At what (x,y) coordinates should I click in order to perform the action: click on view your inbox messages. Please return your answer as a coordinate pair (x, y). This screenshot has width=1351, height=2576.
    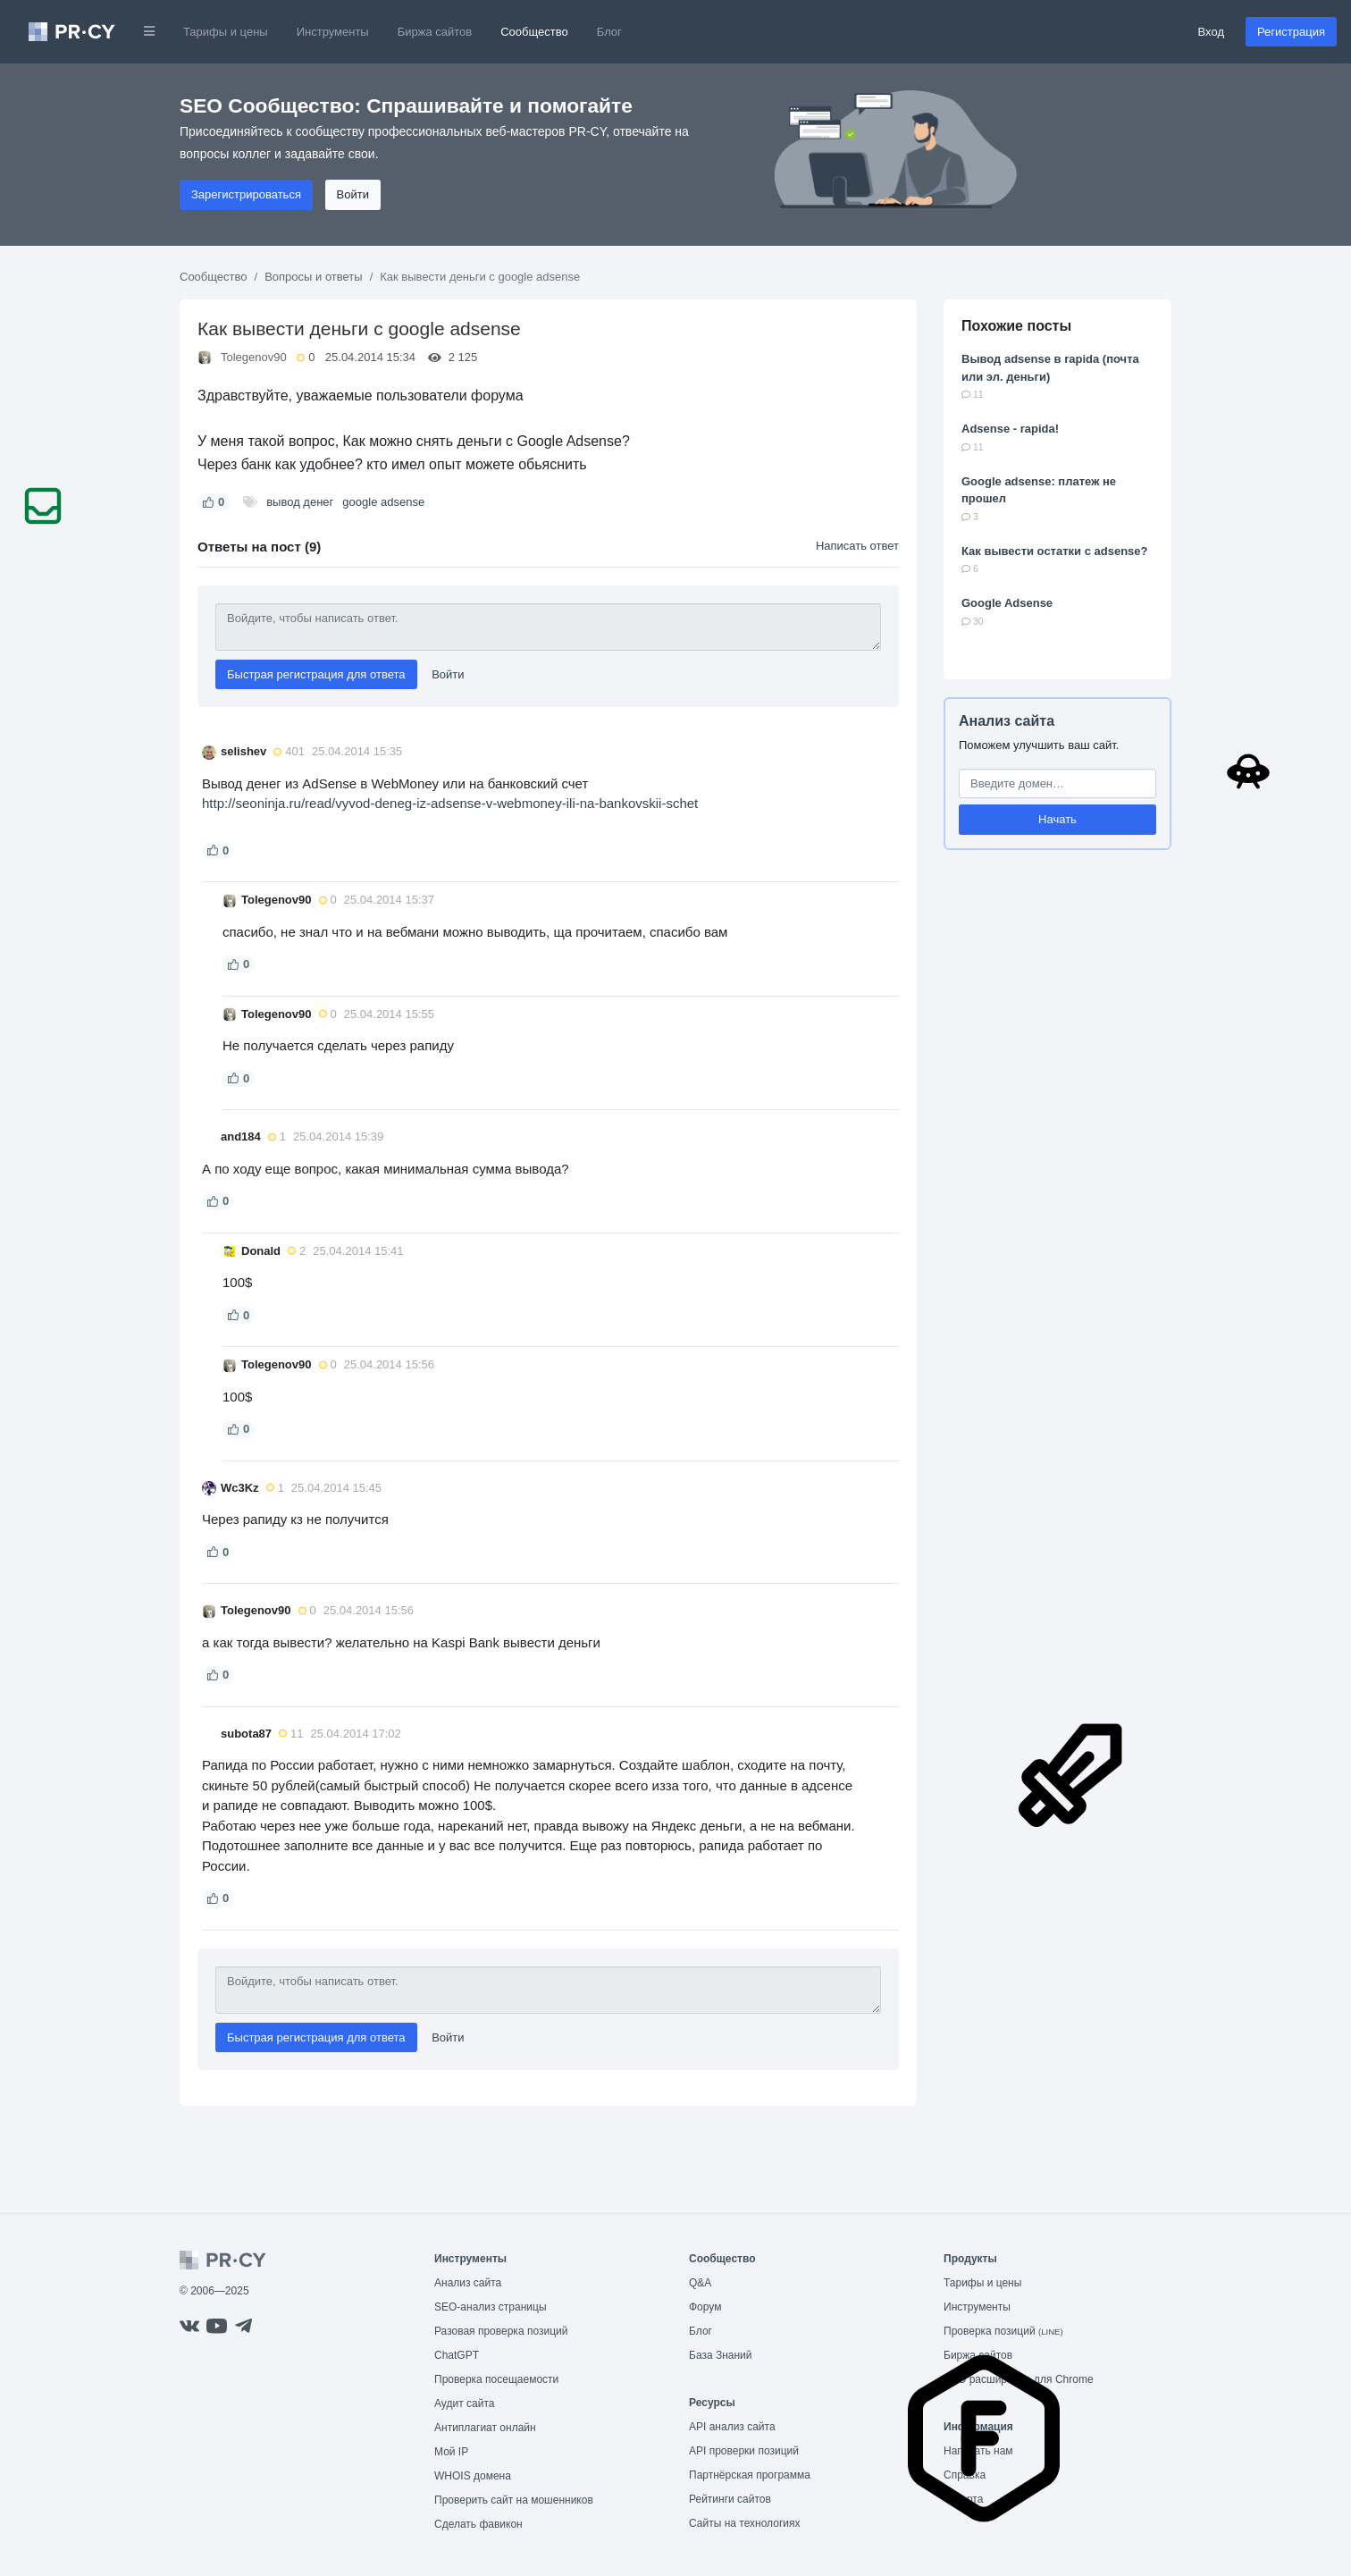
    Looking at the image, I should click on (43, 506).